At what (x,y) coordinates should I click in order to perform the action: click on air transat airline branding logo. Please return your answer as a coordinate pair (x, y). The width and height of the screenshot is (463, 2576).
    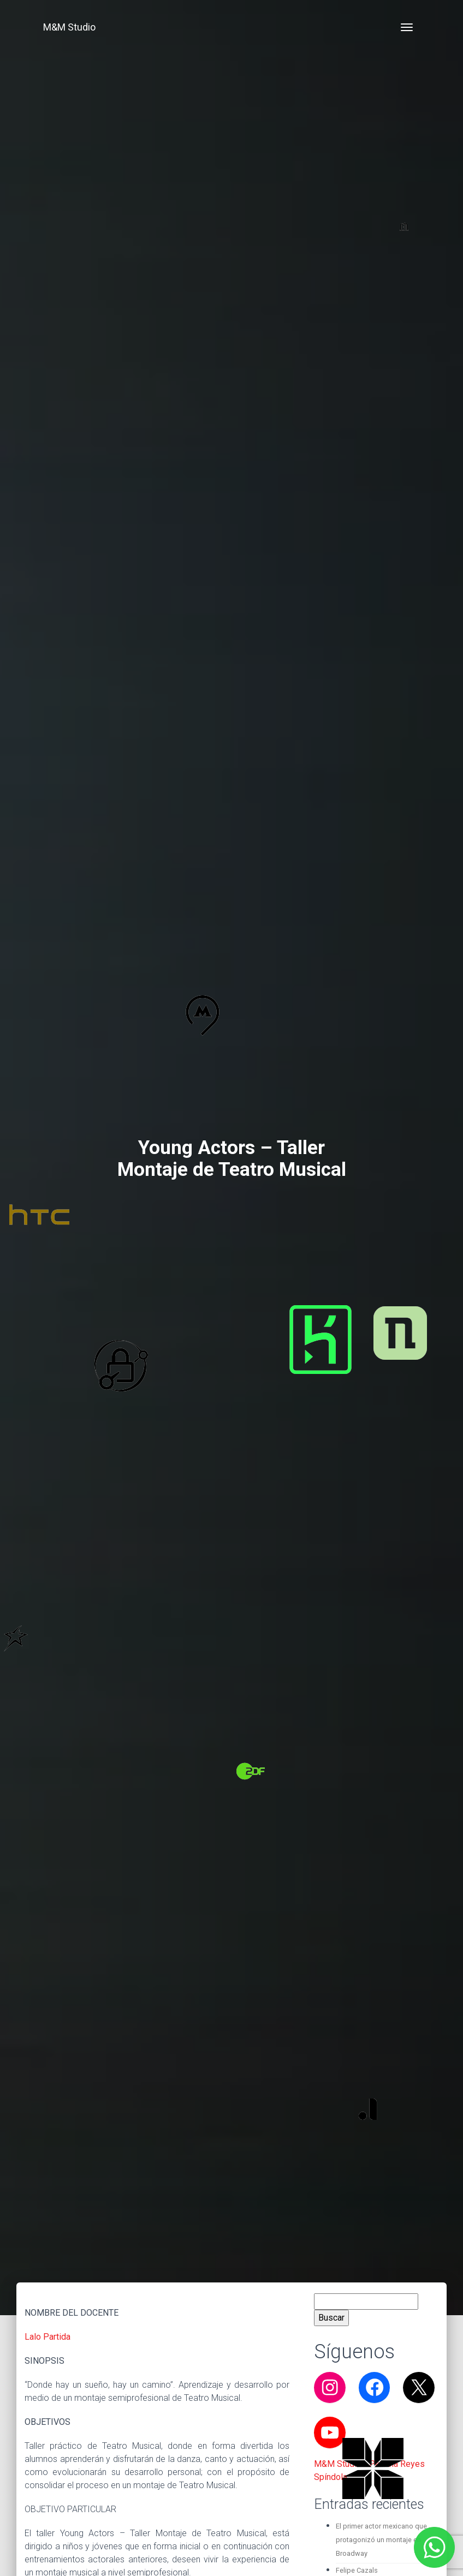
    Looking at the image, I should click on (16, 1639).